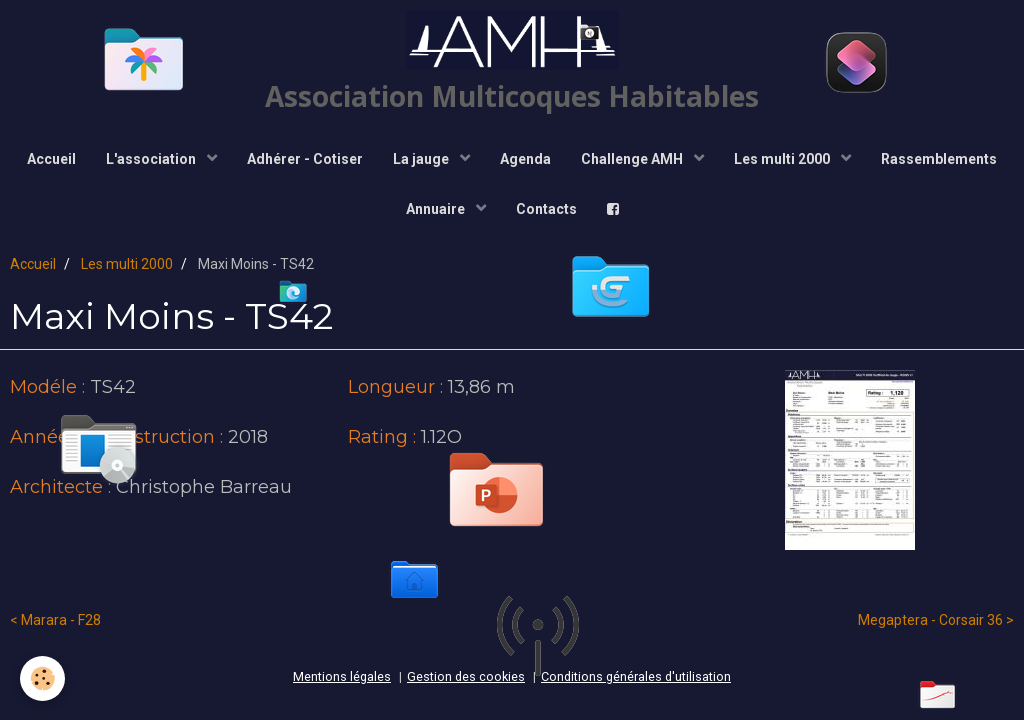  Describe the element at coordinates (98, 446) in the screenshot. I see `open folder containing program executables` at that location.